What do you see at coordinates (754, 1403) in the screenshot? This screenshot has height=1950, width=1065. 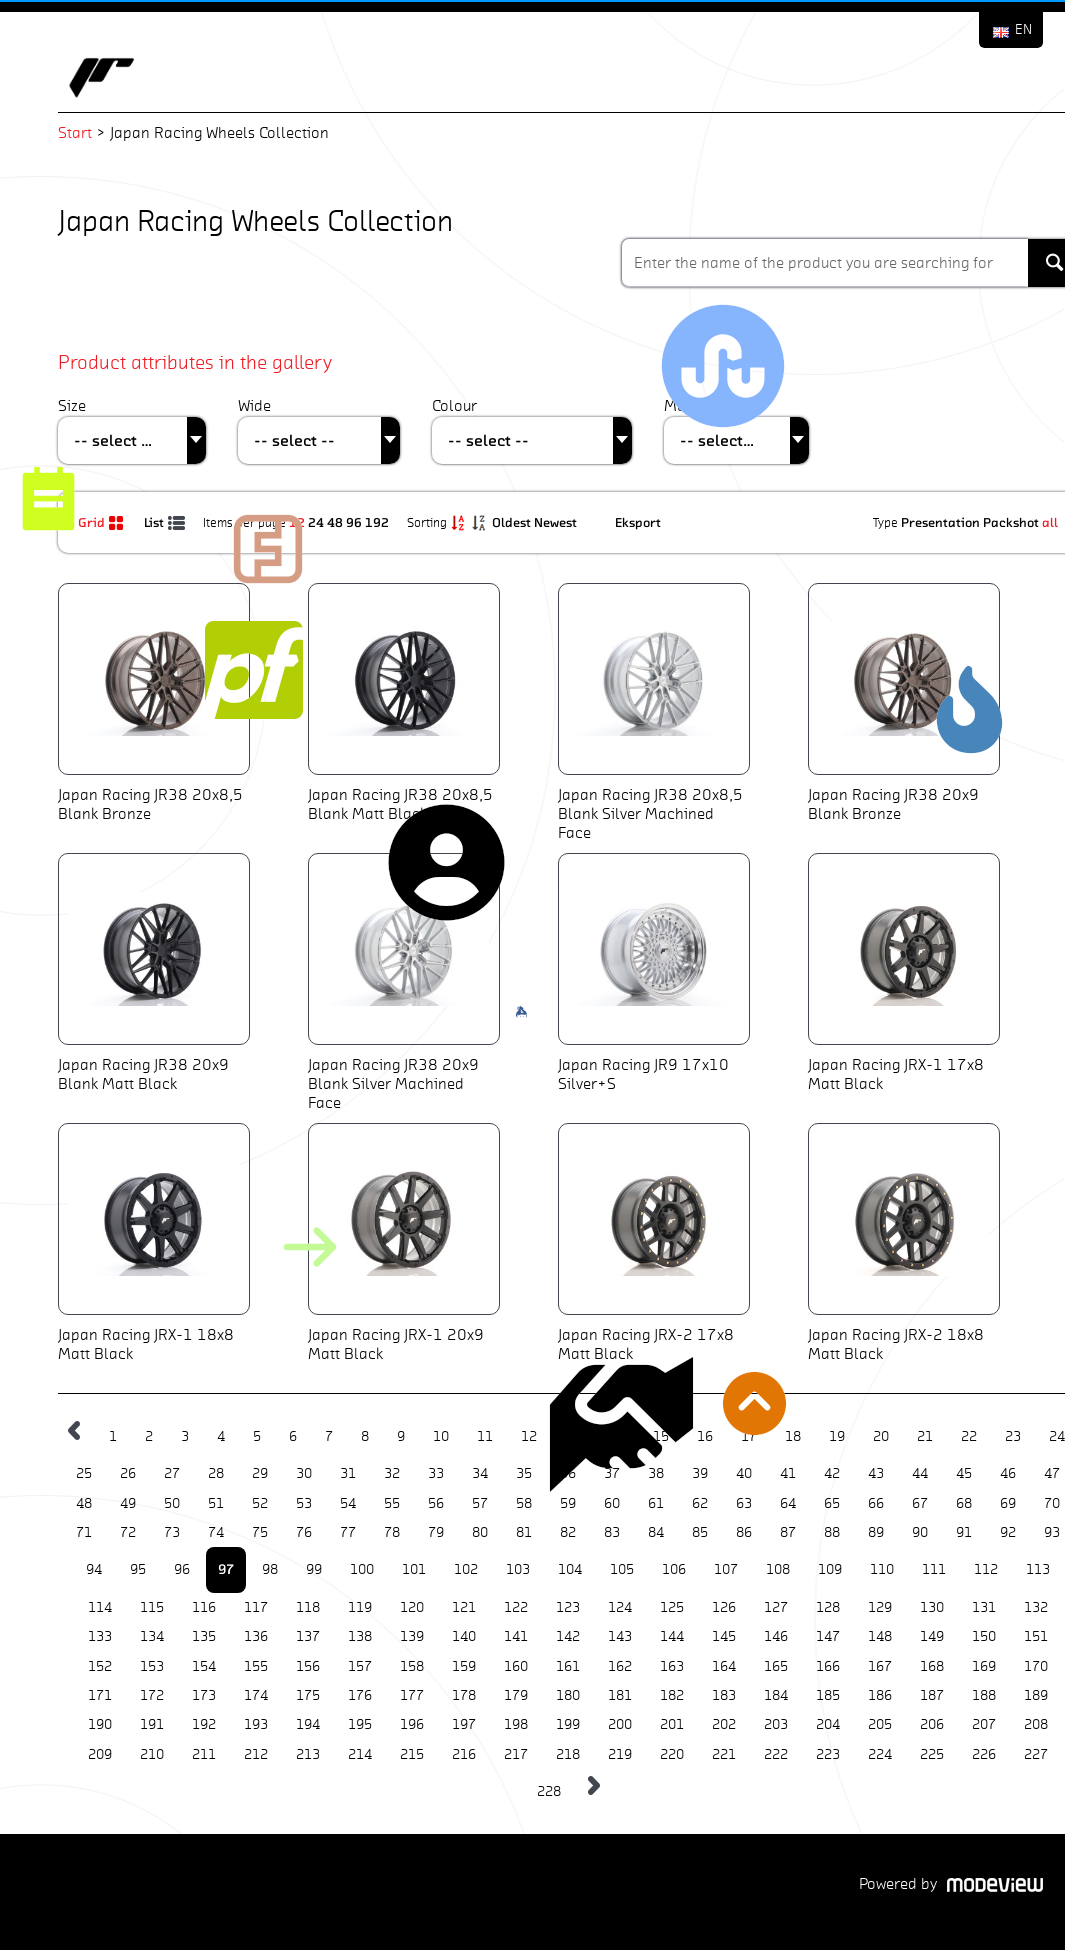 I see `scroll to top of page` at bounding box center [754, 1403].